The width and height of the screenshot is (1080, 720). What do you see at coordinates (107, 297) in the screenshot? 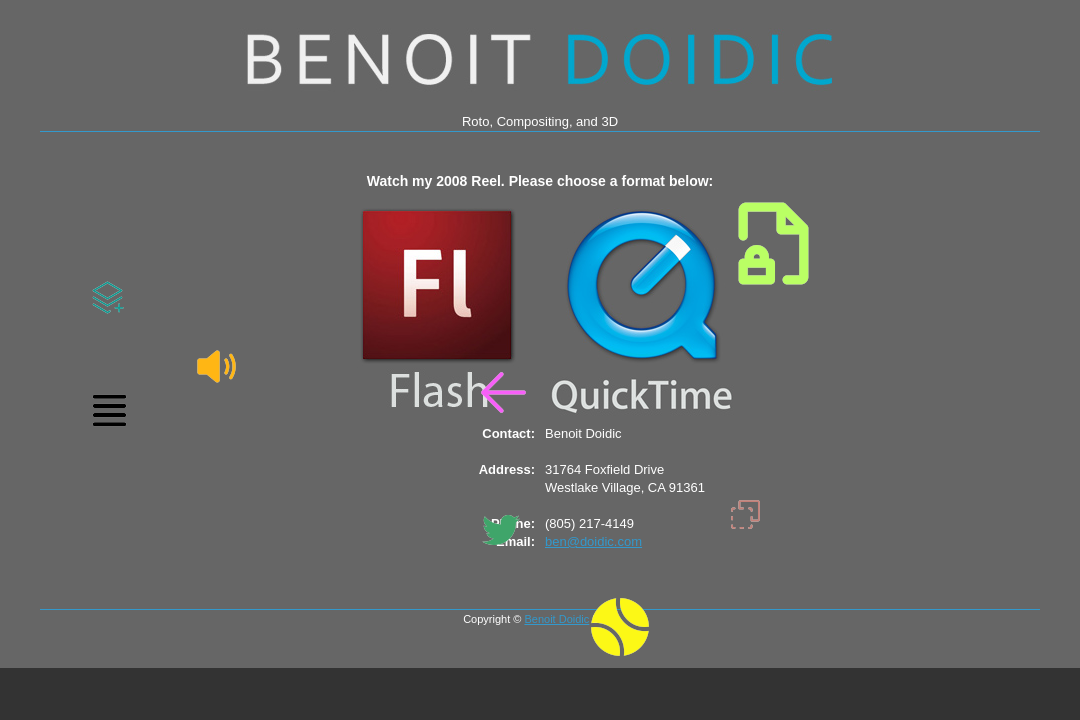
I see `add a new layer to the stack` at bounding box center [107, 297].